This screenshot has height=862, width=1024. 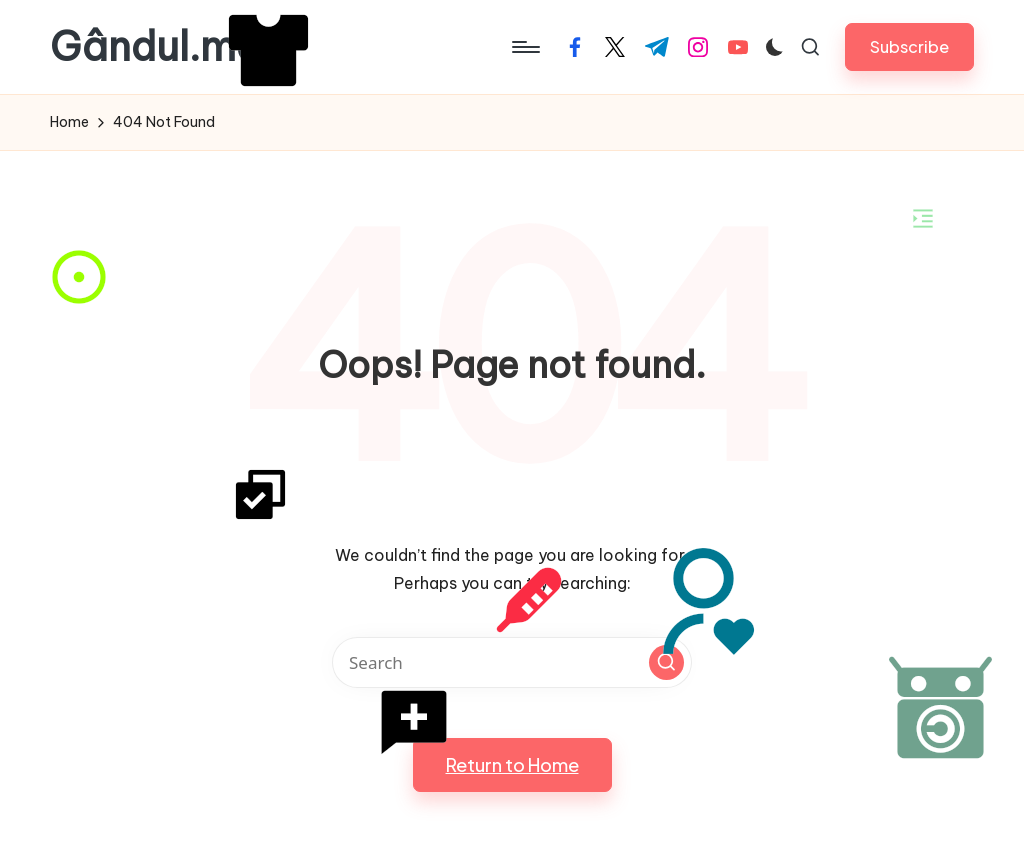 What do you see at coordinates (528, 600) in the screenshot?
I see `check temperature or health status` at bounding box center [528, 600].